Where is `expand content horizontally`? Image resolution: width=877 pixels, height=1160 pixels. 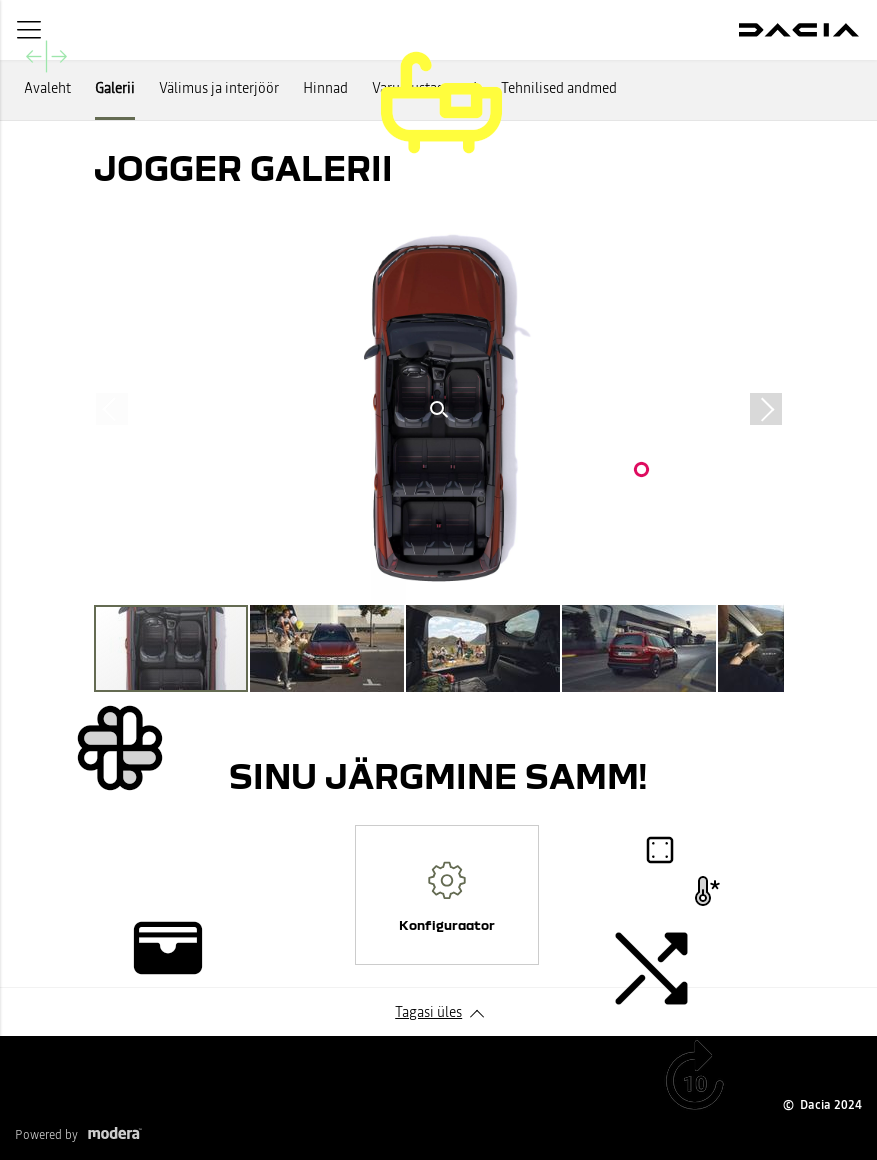 expand content horizontally is located at coordinates (46, 56).